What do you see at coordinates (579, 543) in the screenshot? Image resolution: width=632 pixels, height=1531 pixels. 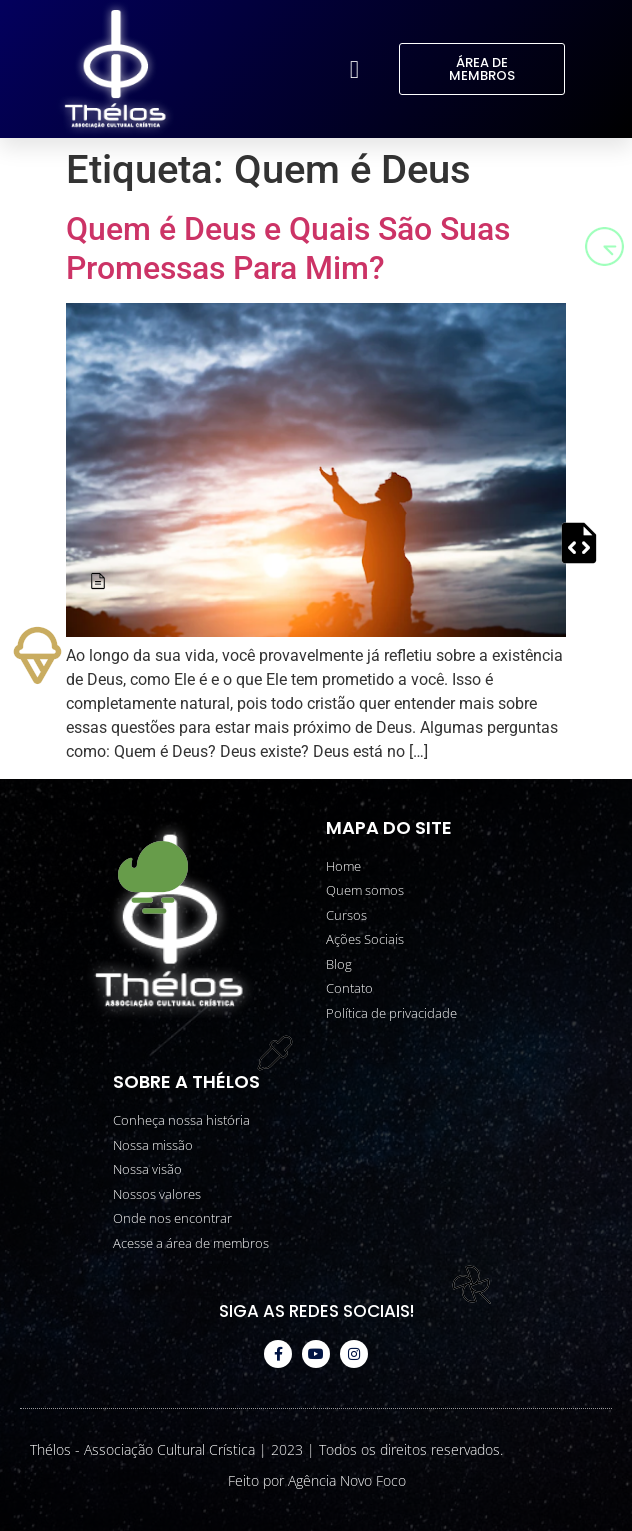 I see `view source code file` at bounding box center [579, 543].